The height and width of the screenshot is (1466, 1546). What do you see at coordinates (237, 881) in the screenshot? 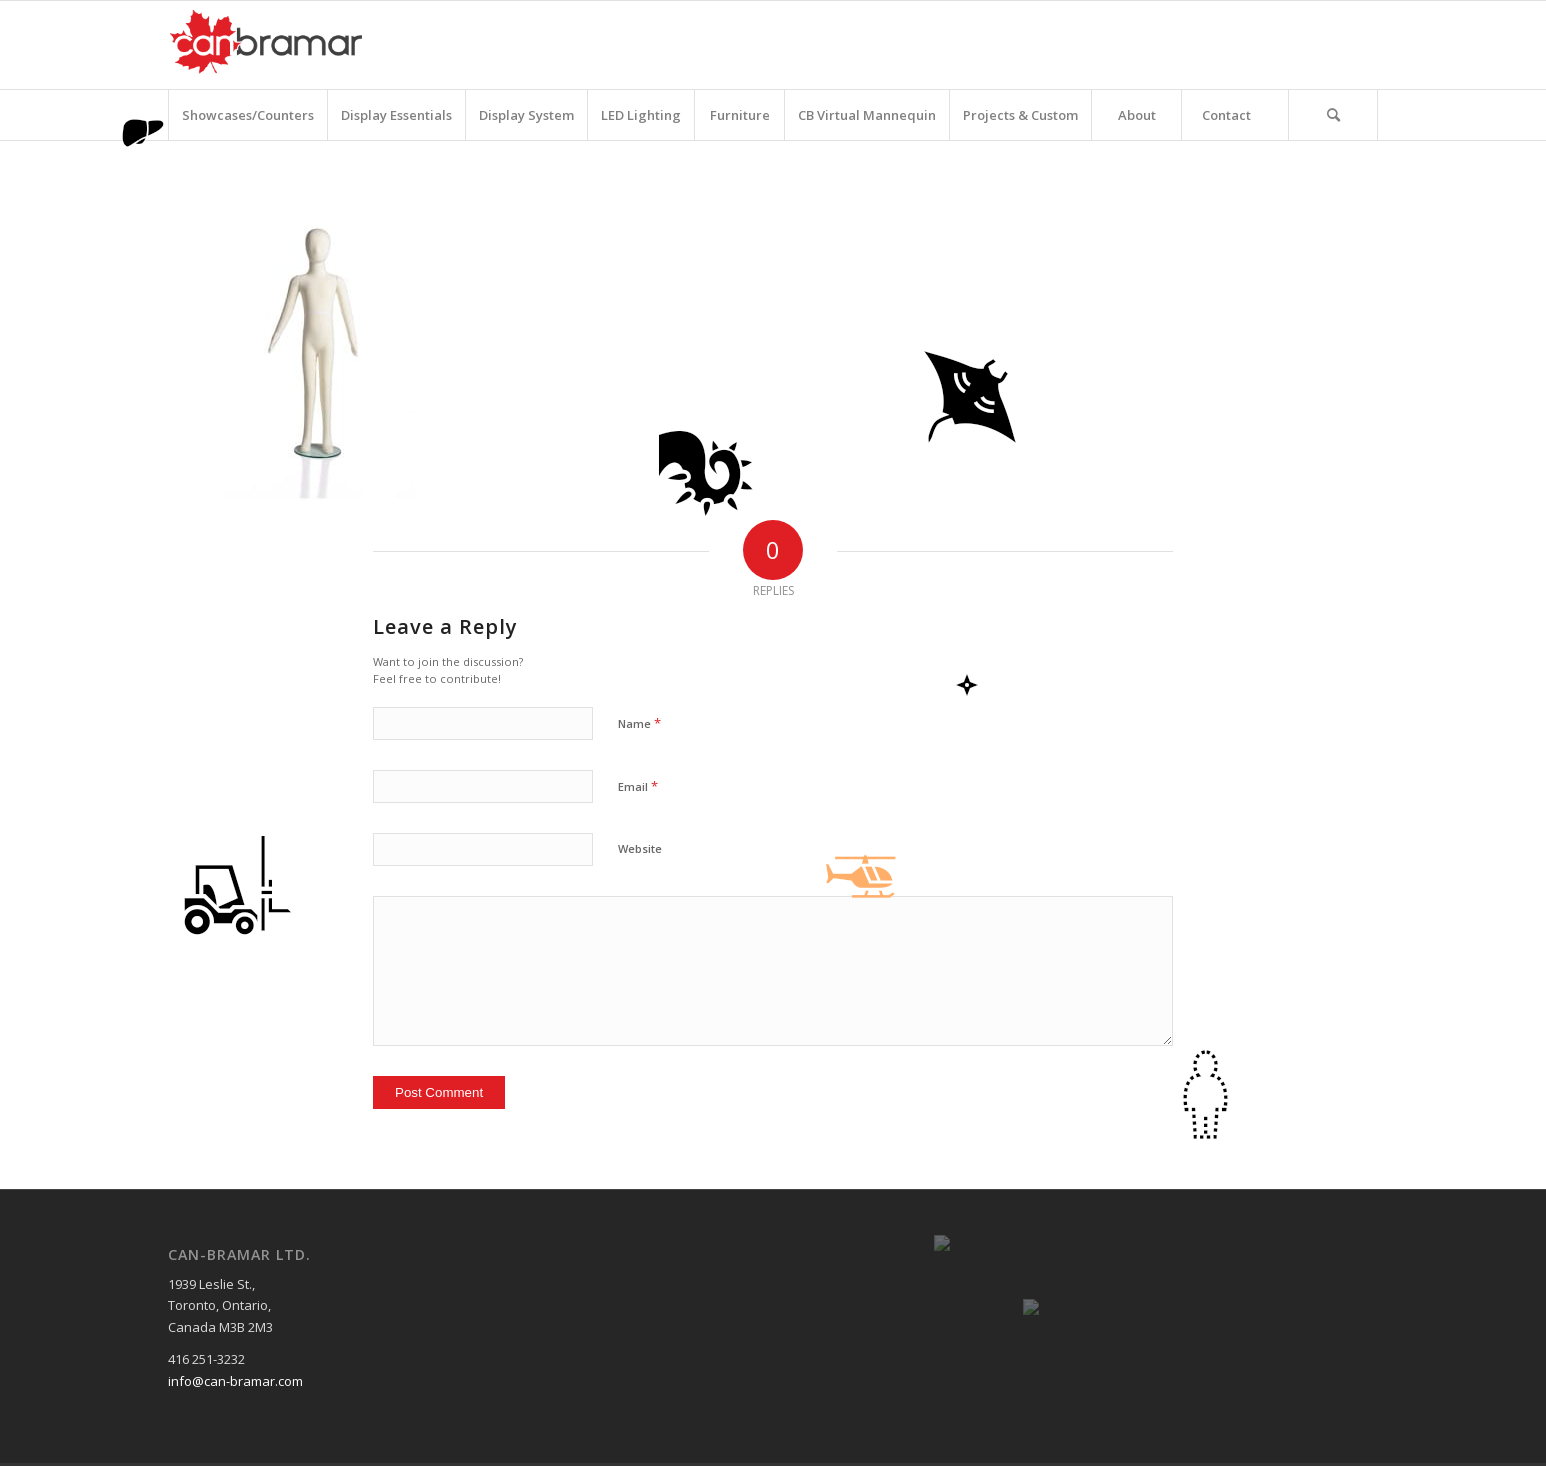
I see `access warehouse or inventory management` at bounding box center [237, 881].